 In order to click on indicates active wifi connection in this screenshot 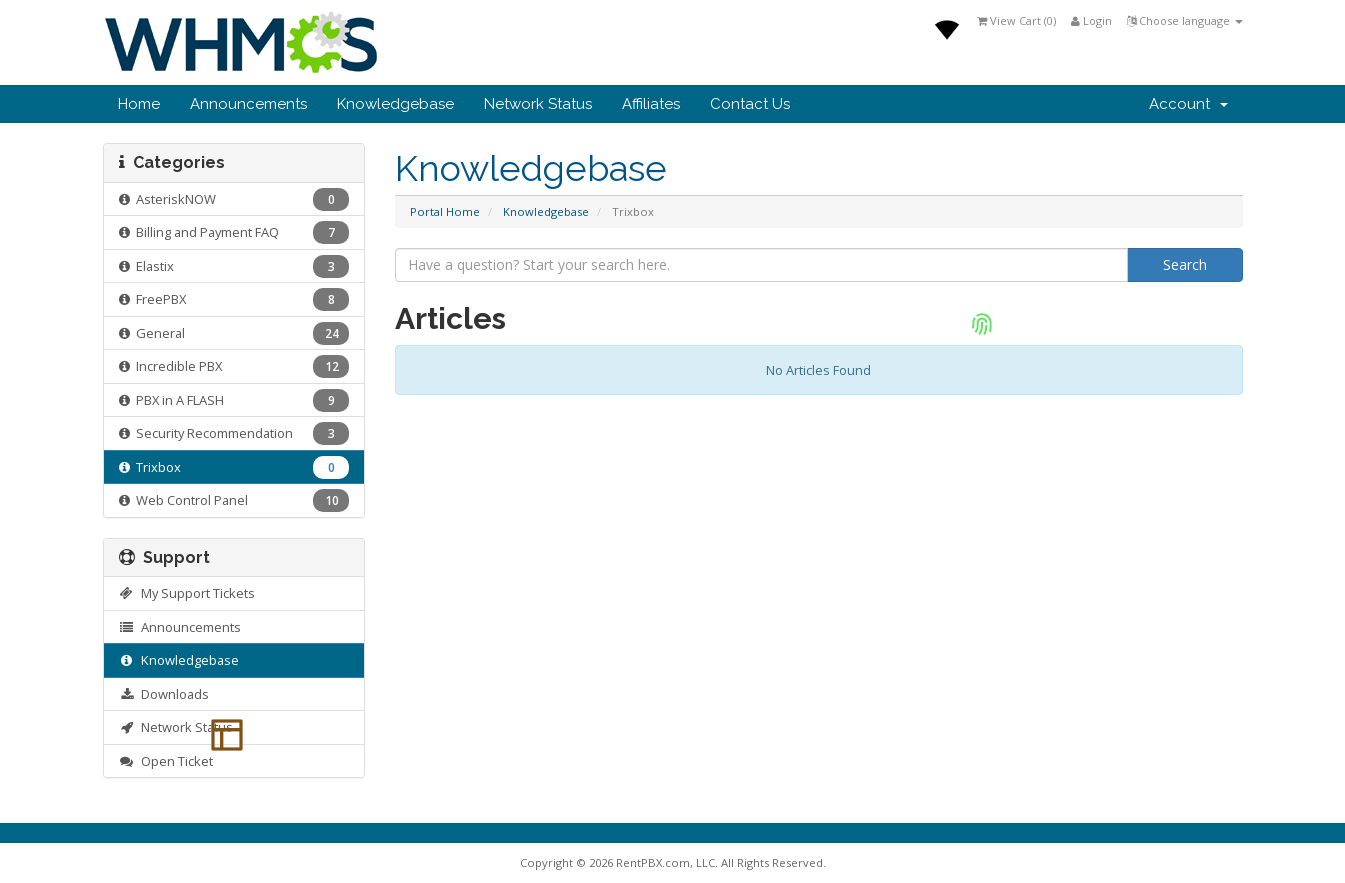, I will do `click(947, 30)`.